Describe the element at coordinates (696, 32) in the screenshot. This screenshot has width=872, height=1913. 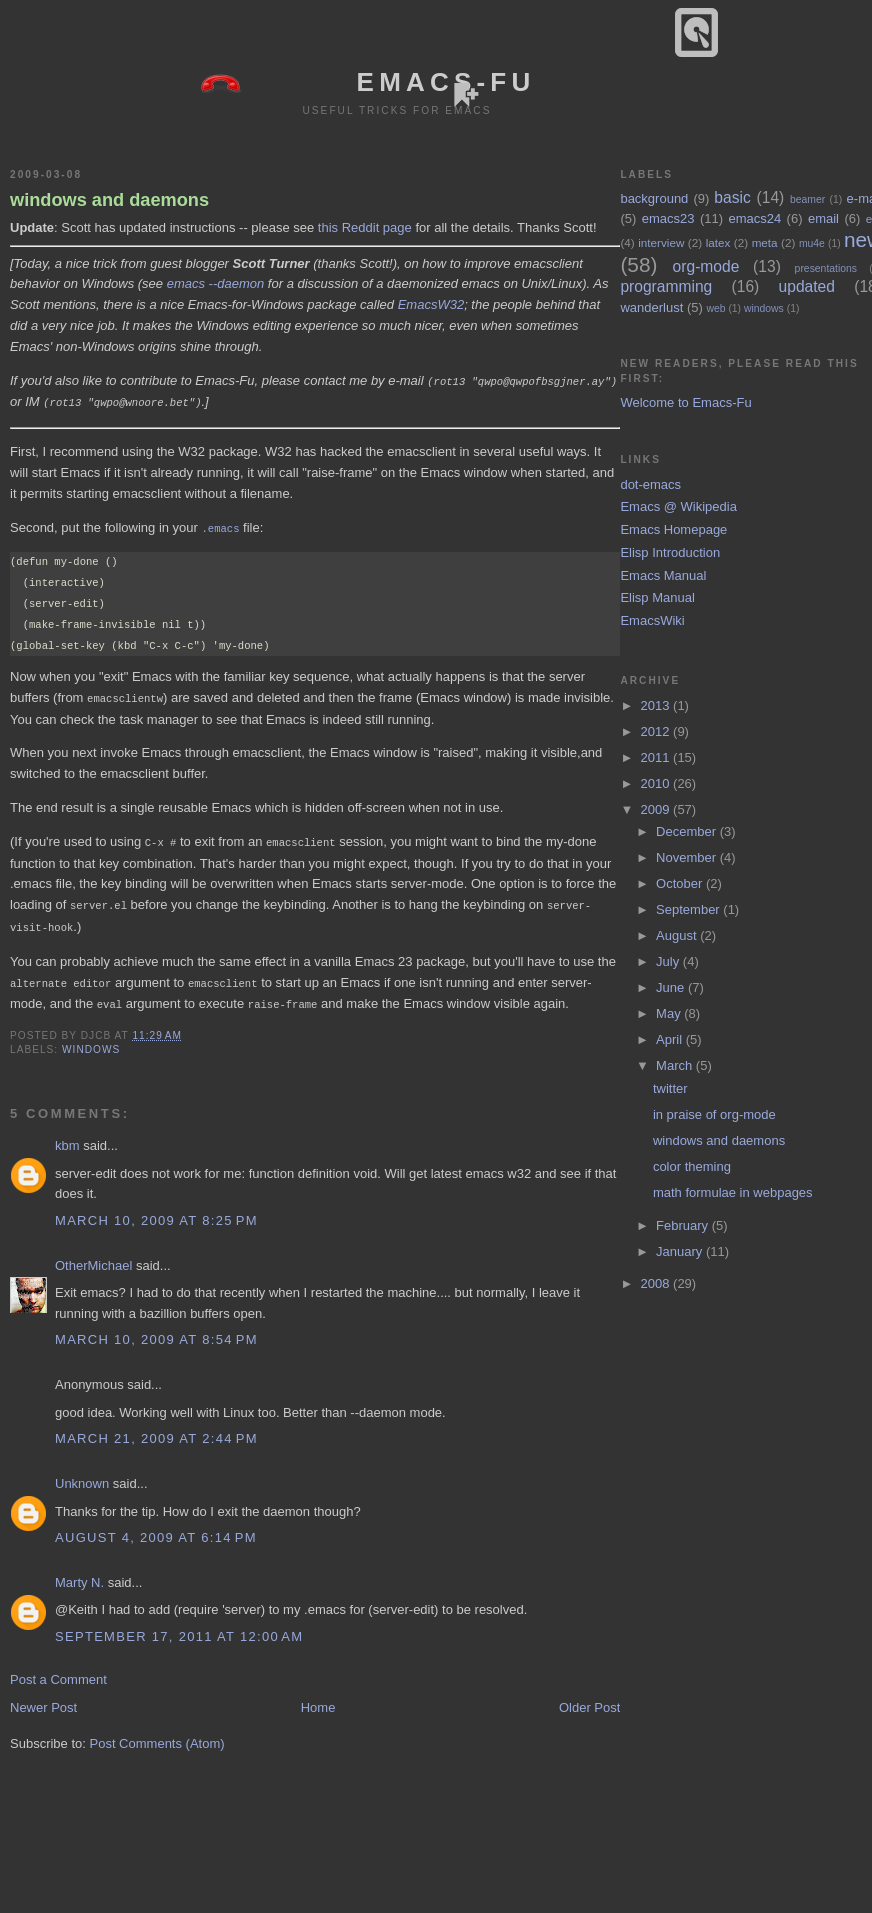
I see `access zip drive or removable media` at that location.